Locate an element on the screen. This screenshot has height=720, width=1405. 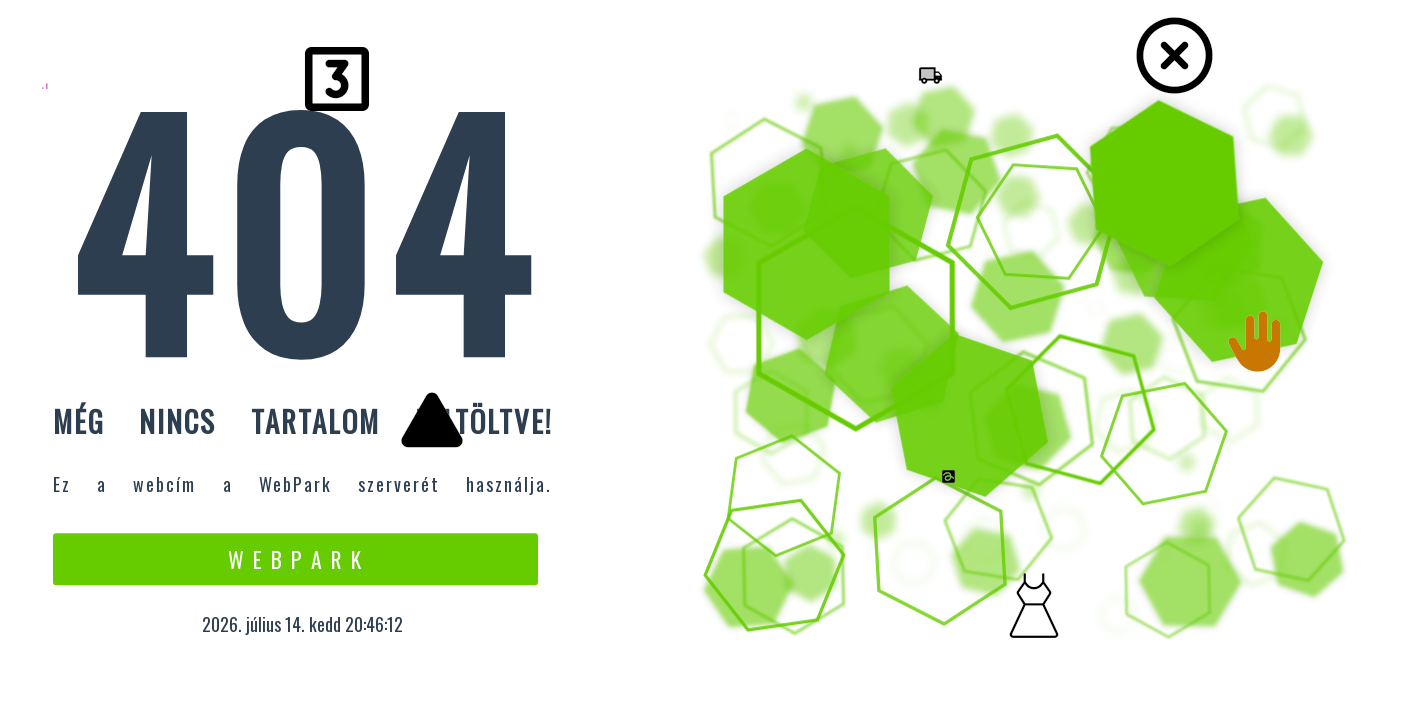
stop or pause an action is located at coordinates (1256, 341).